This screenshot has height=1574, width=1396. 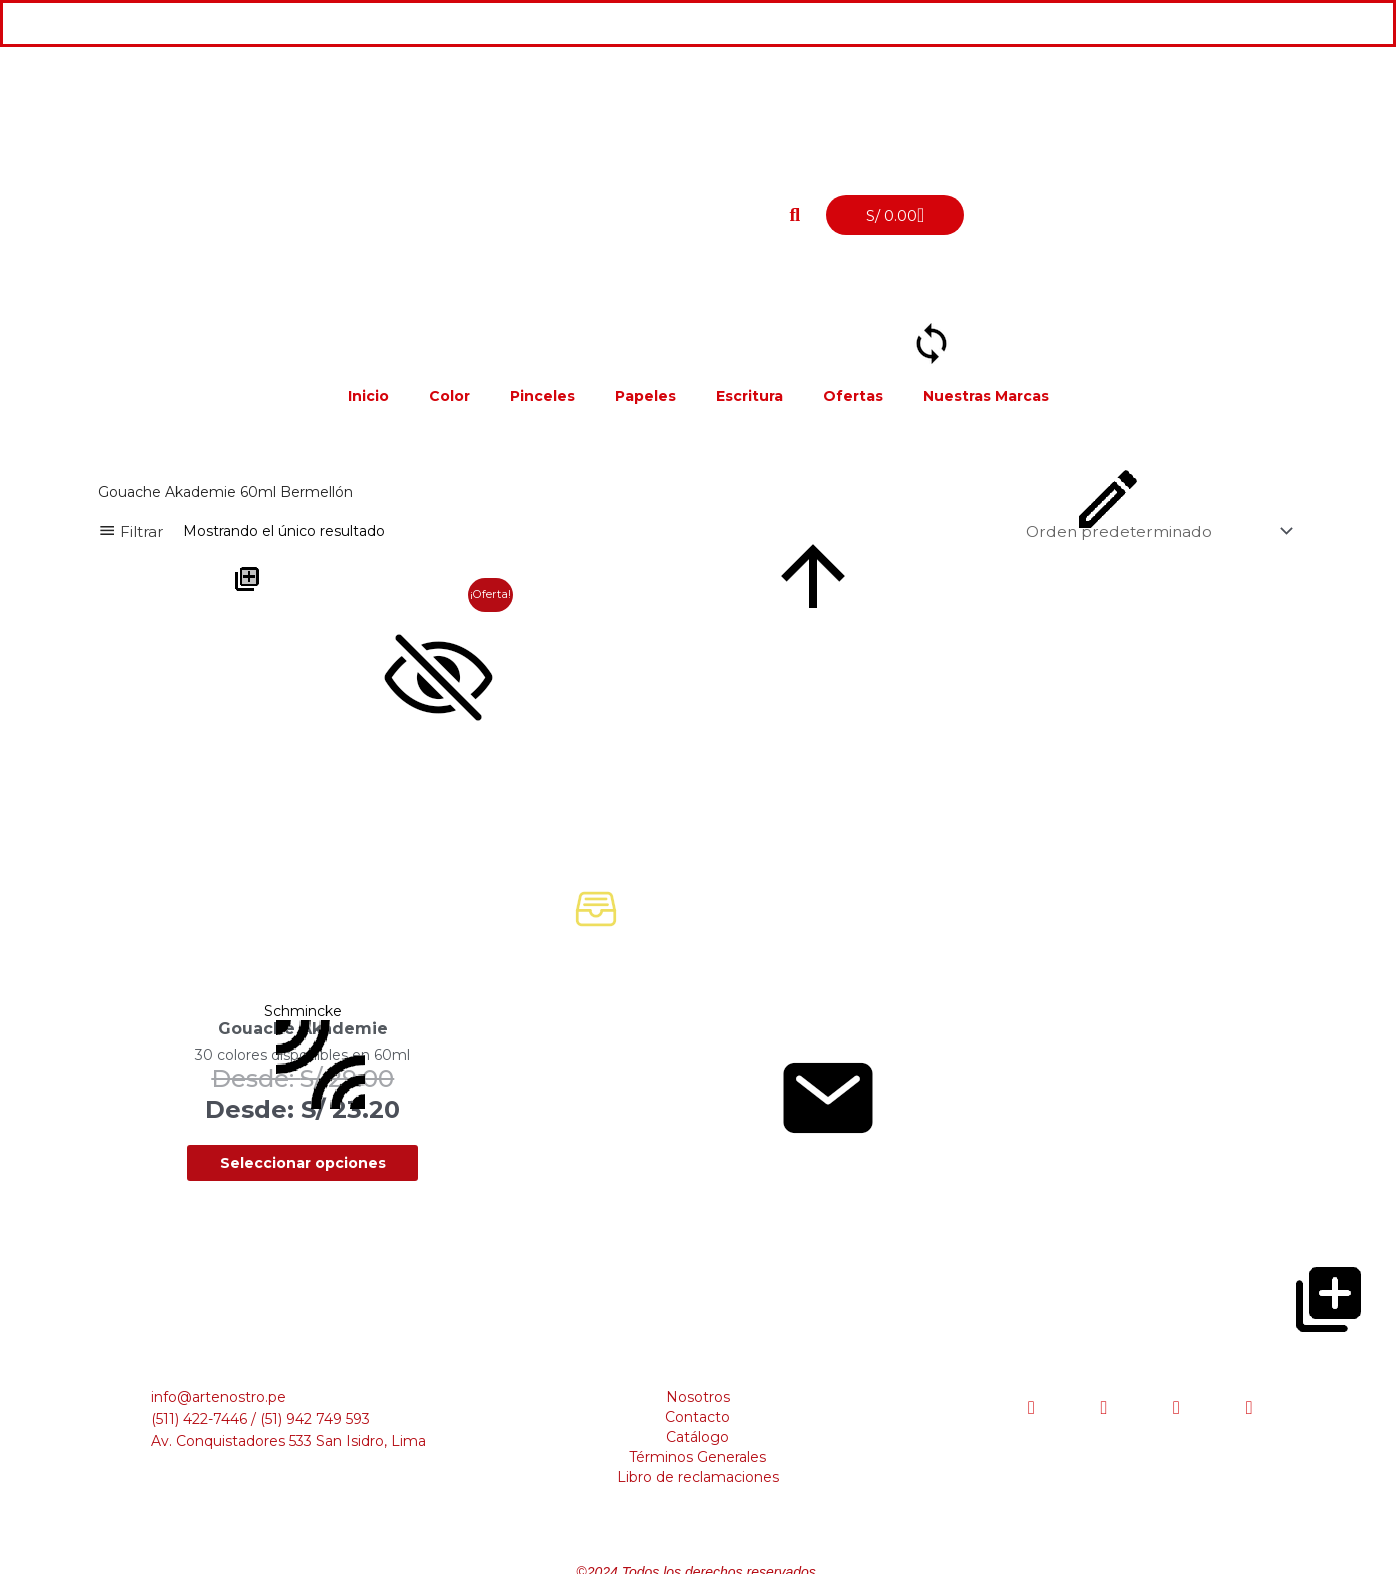 What do you see at coordinates (247, 579) in the screenshot?
I see `add a new photo to your collection` at bounding box center [247, 579].